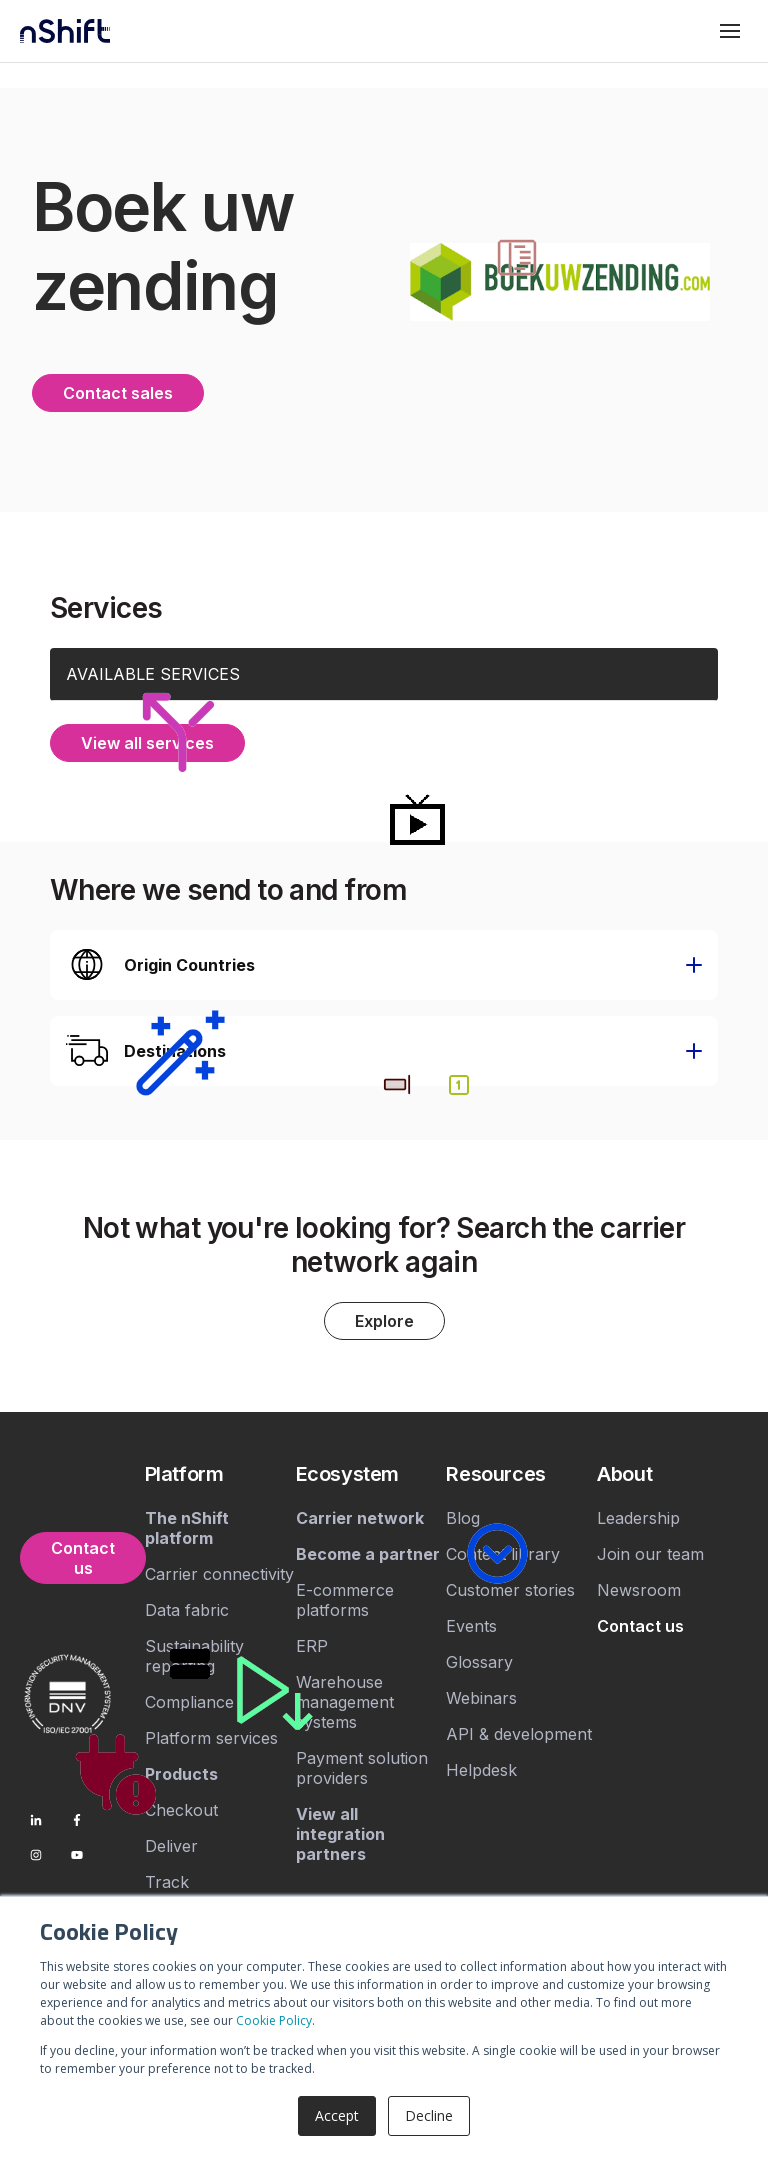 This screenshot has height=2162, width=768. Describe the element at coordinates (417, 819) in the screenshot. I see `watch live television or streaming content` at that location.